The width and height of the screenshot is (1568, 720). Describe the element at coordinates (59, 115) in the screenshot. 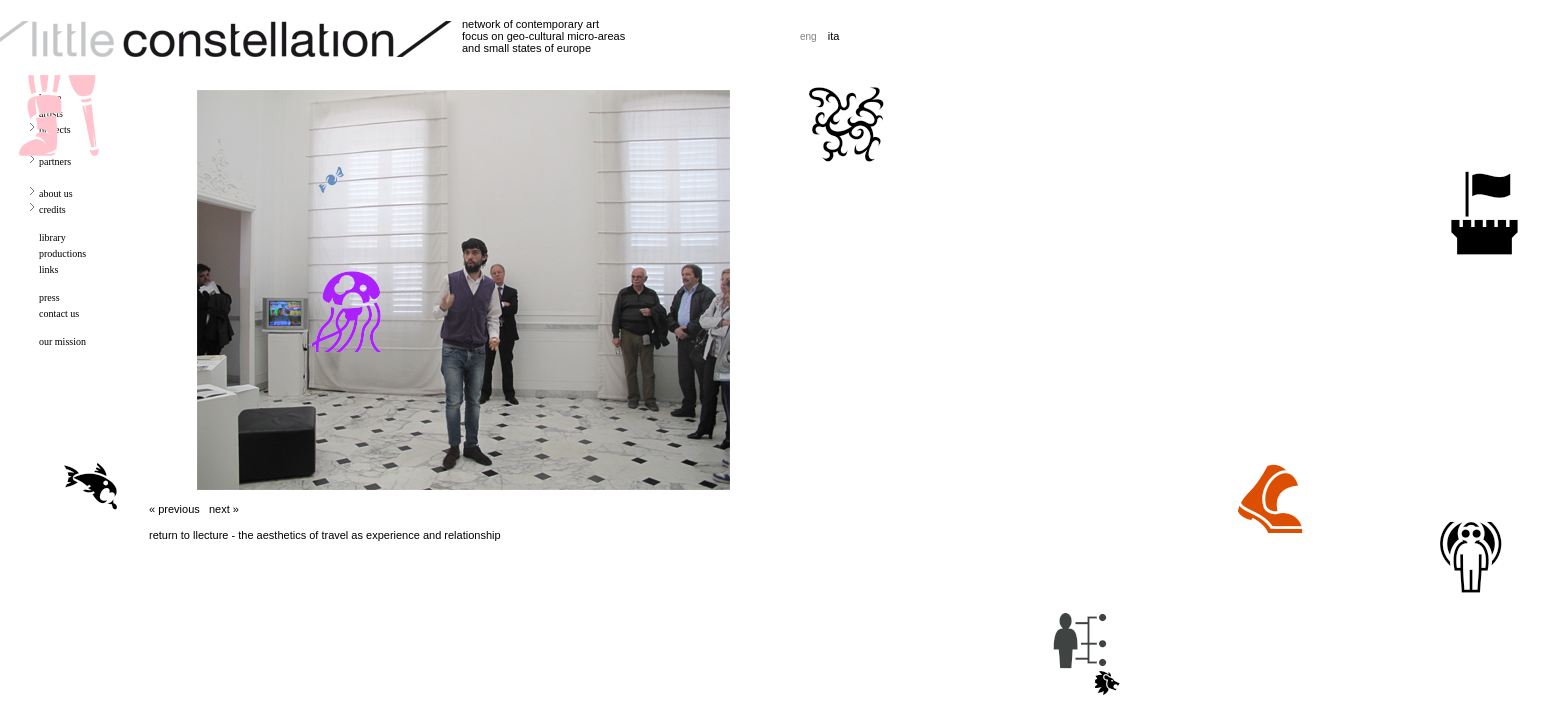

I see `equip a peg leg accessory for your character` at that location.